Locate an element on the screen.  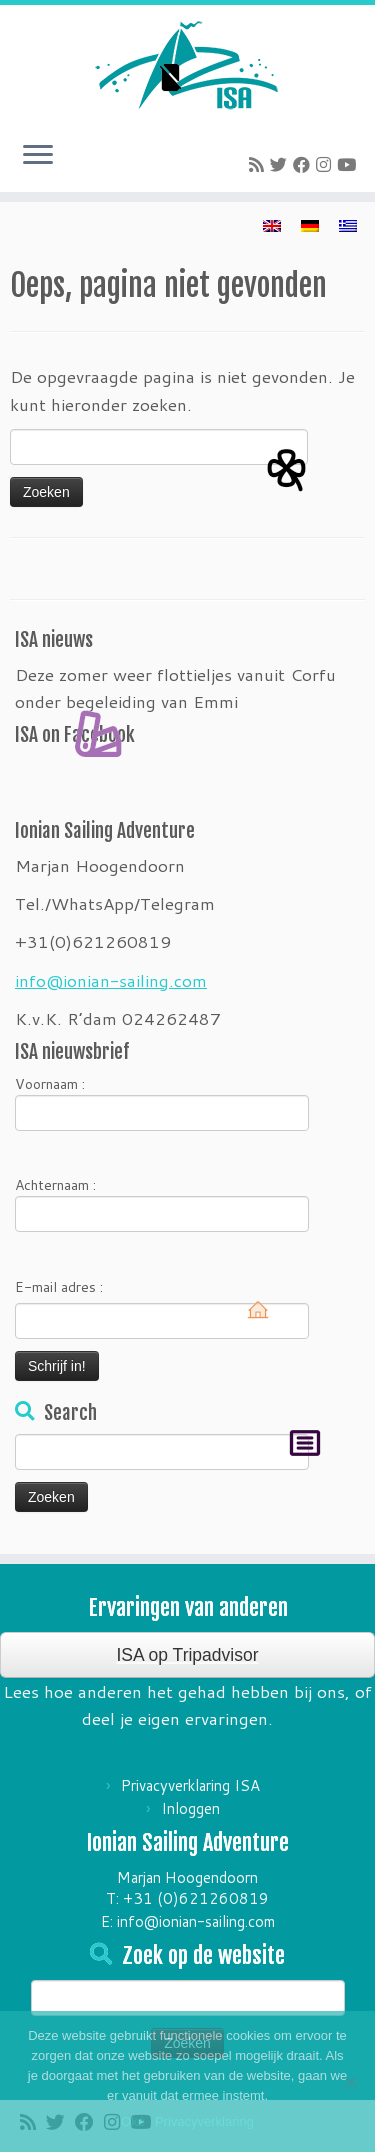
navigate to home screen is located at coordinates (258, 1310).